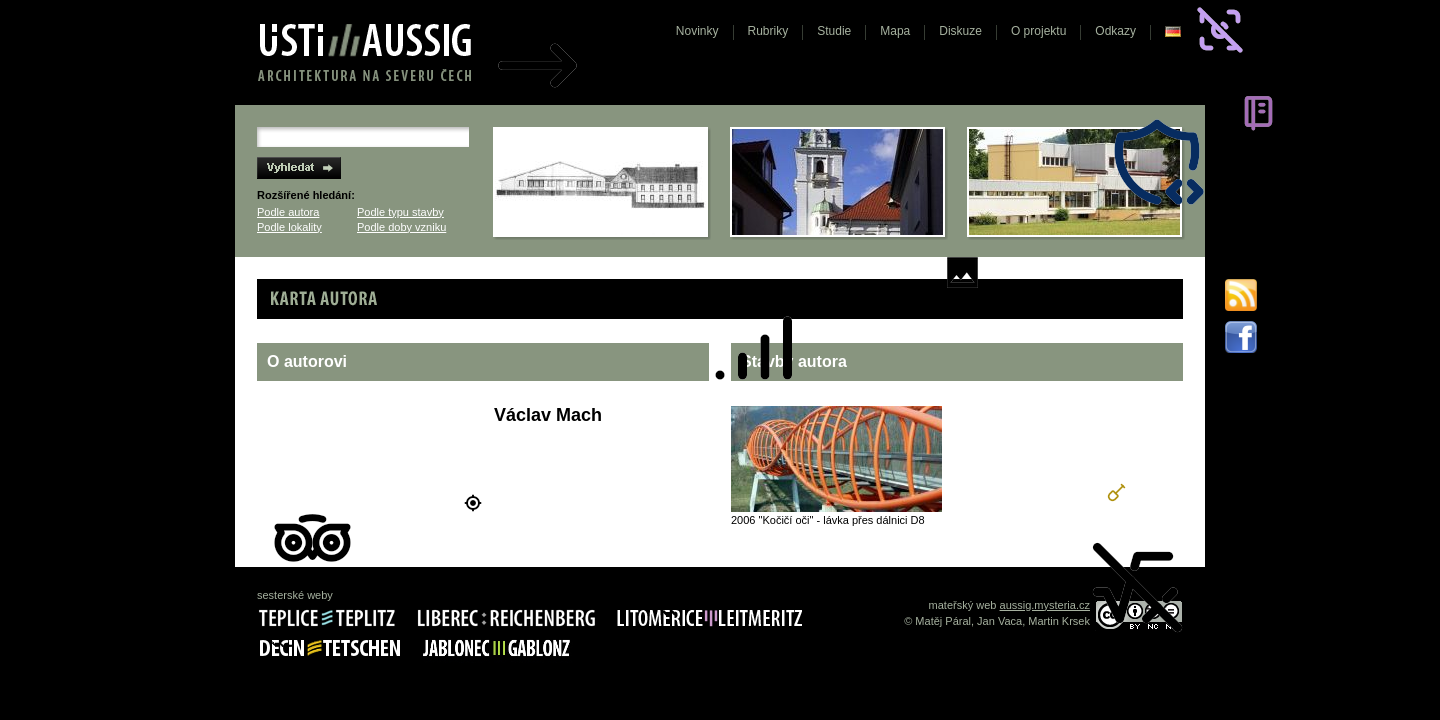  What do you see at coordinates (1220, 30) in the screenshot?
I see `screen capture disabled` at bounding box center [1220, 30].